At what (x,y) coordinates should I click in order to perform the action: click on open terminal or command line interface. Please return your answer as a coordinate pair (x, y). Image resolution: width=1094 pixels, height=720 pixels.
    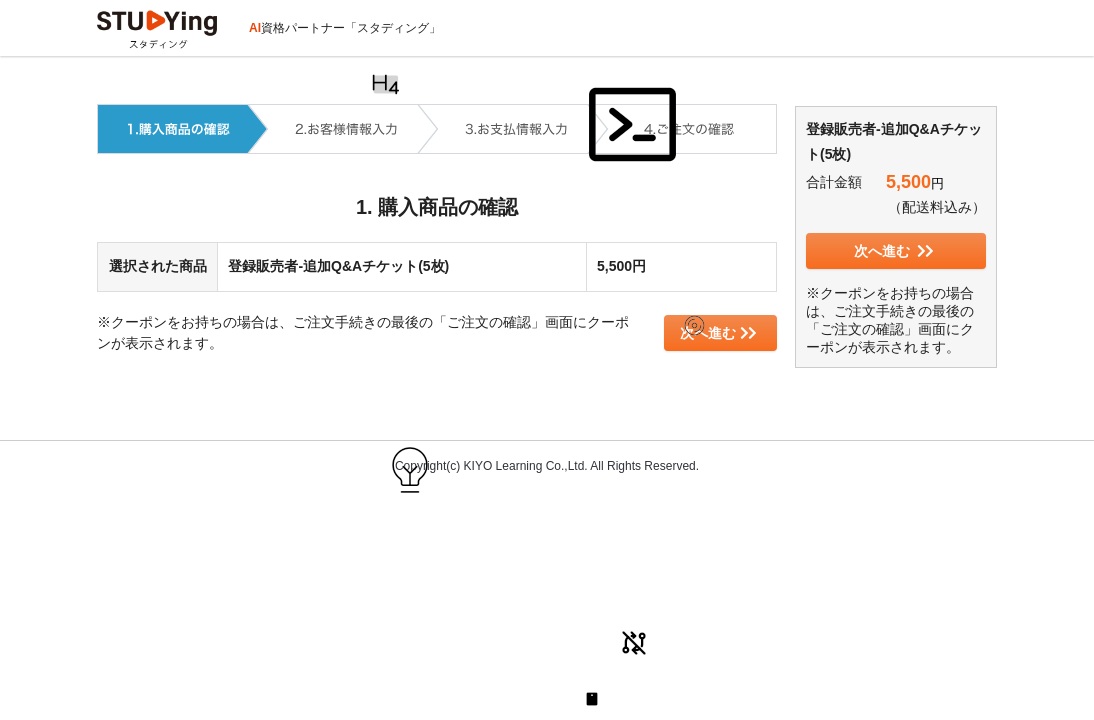
    Looking at the image, I should click on (632, 124).